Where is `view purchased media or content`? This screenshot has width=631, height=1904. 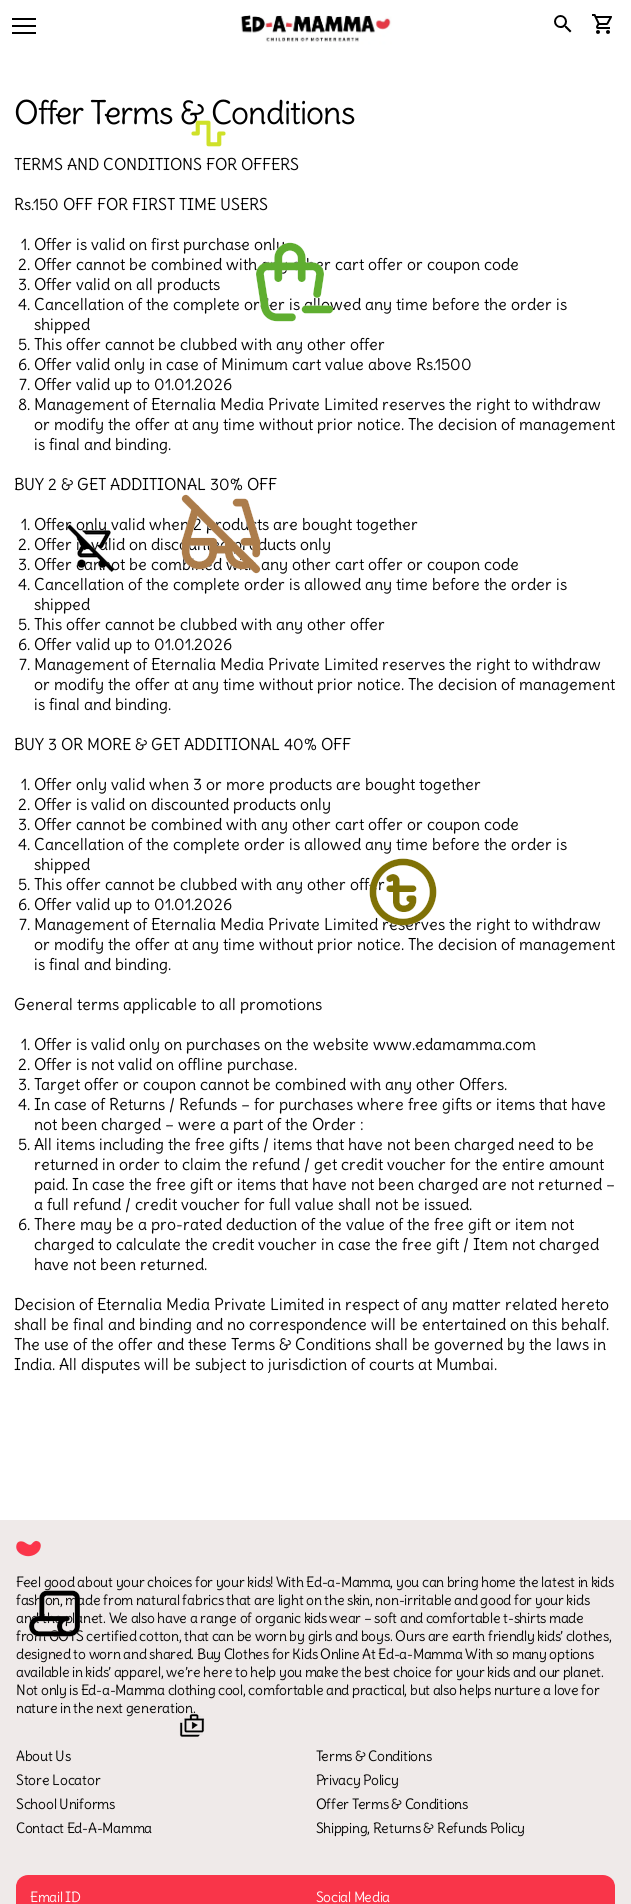 view purchased media or content is located at coordinates (192, 1726).